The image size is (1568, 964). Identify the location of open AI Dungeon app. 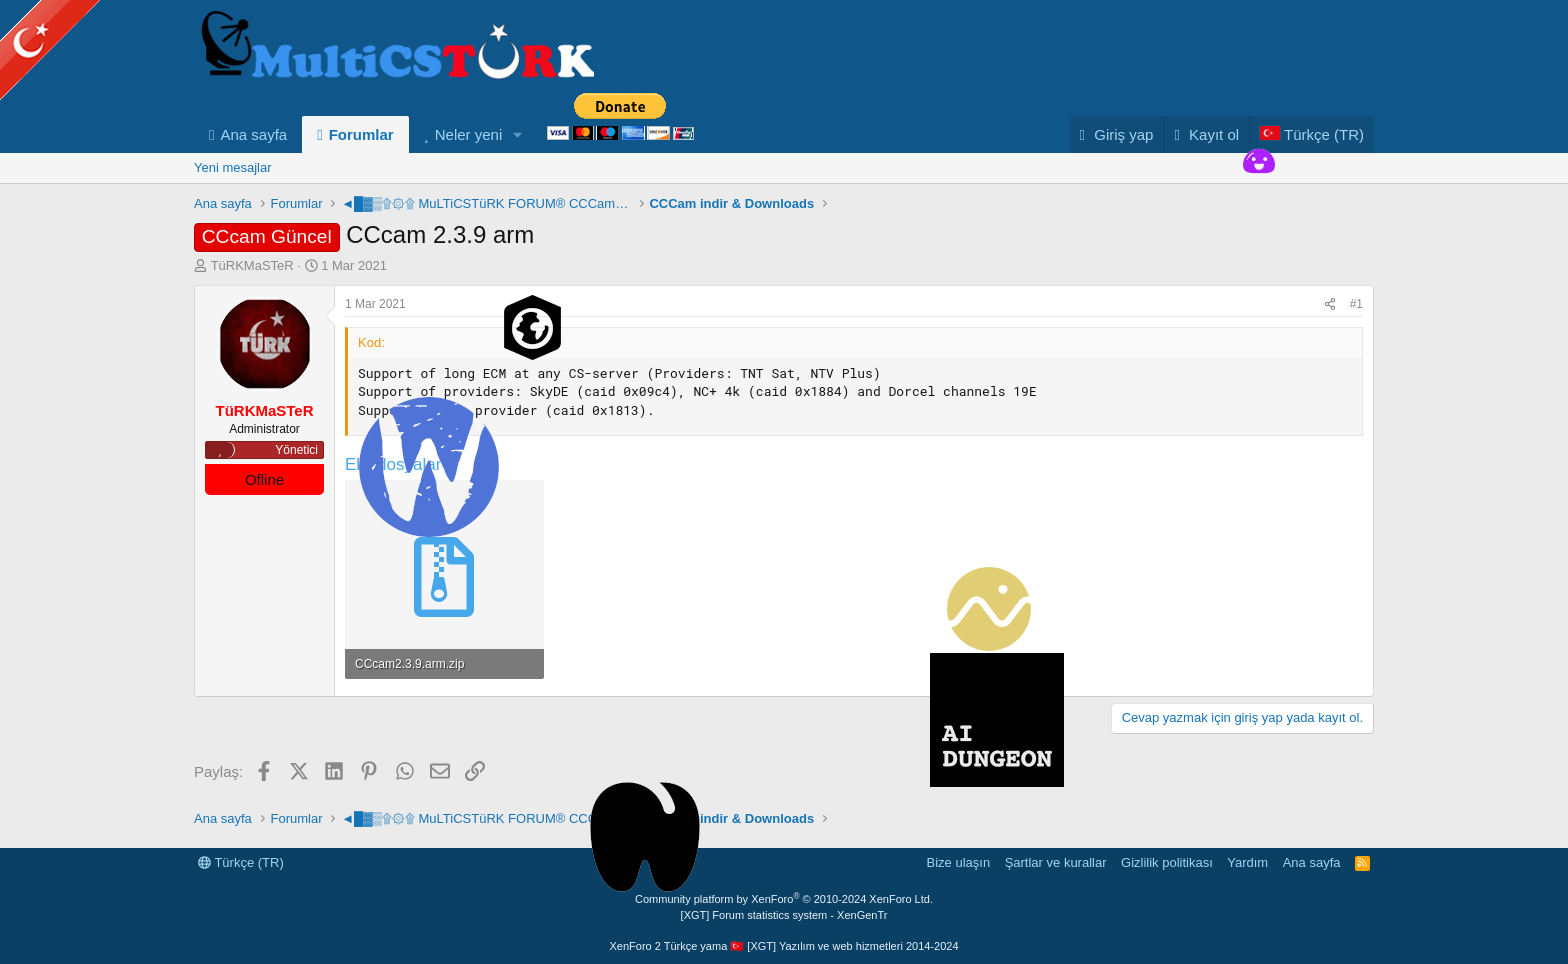
(997, 720).